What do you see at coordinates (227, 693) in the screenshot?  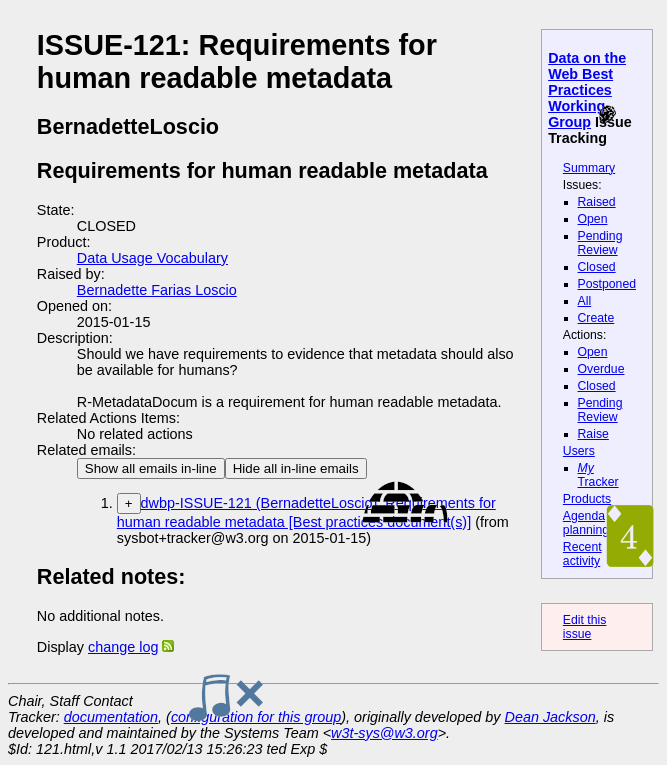 I see `mute music or audio` at bounding box center [227, 693].